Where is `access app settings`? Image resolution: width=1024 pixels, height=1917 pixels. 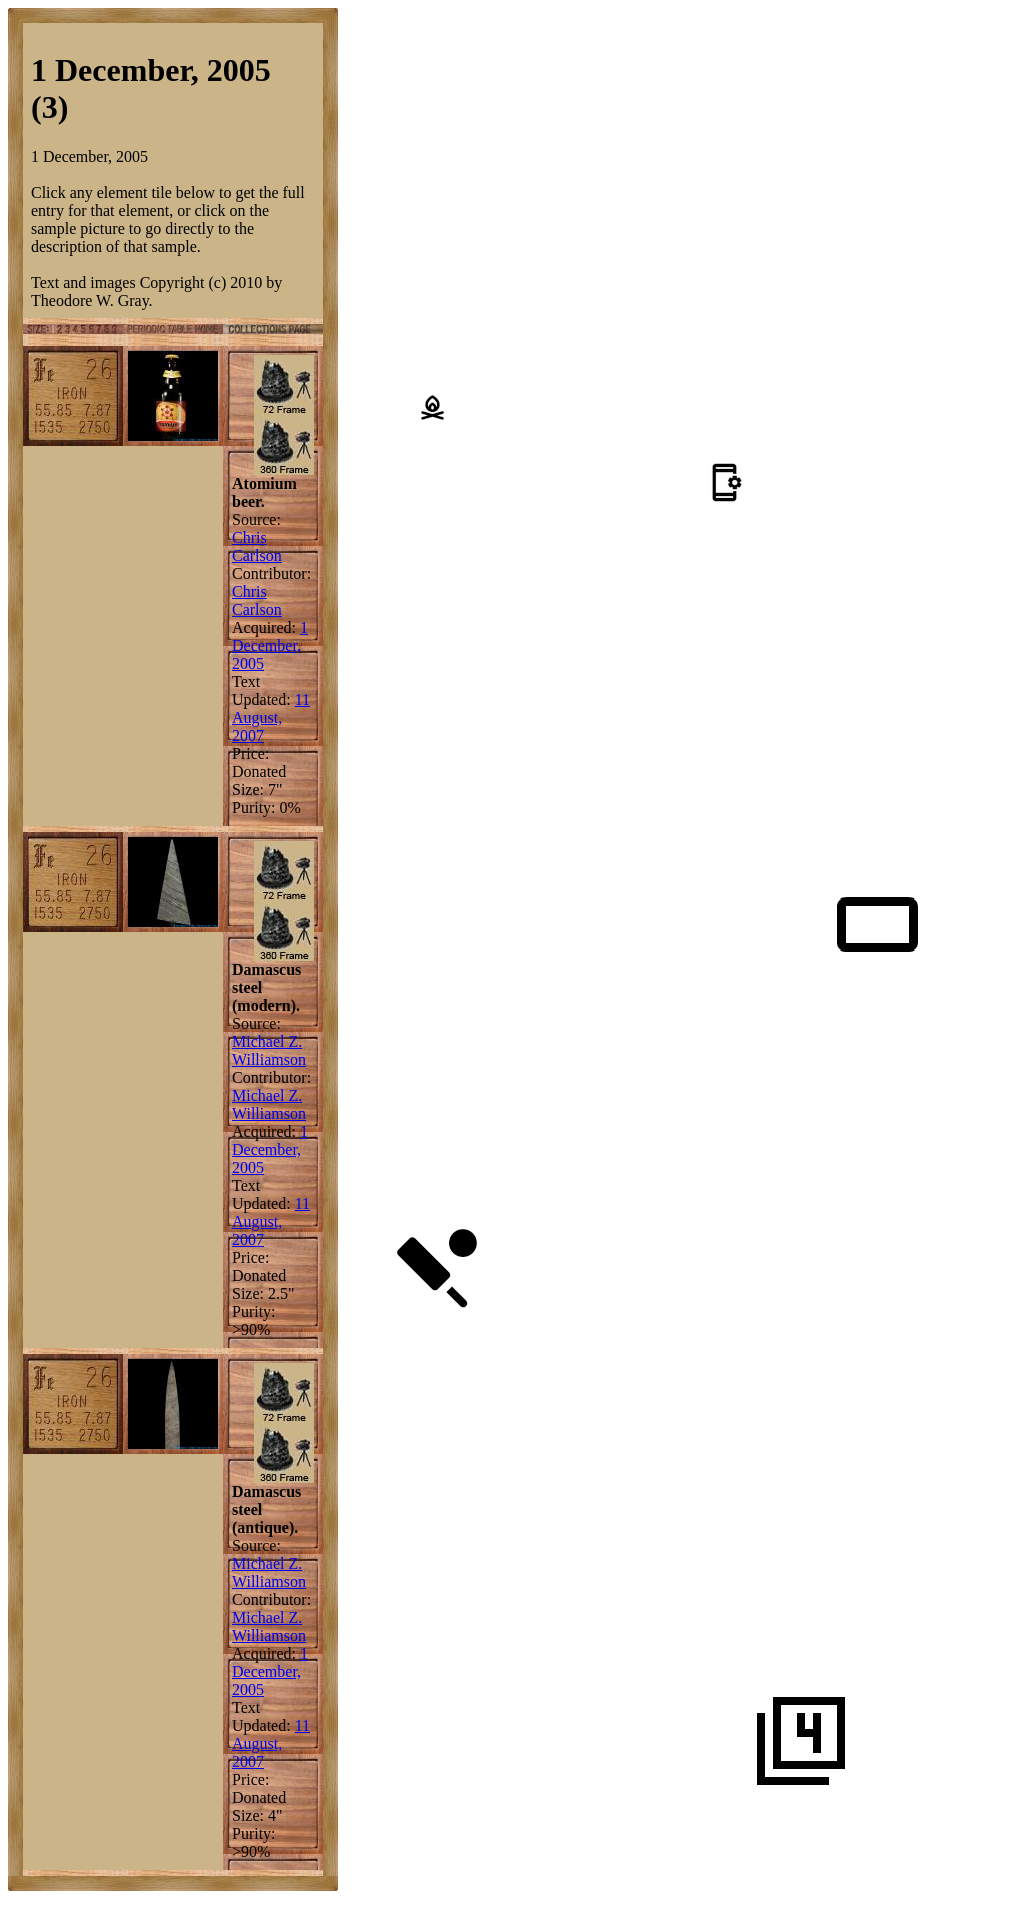 access app settings is located at coordinates (724, 482).